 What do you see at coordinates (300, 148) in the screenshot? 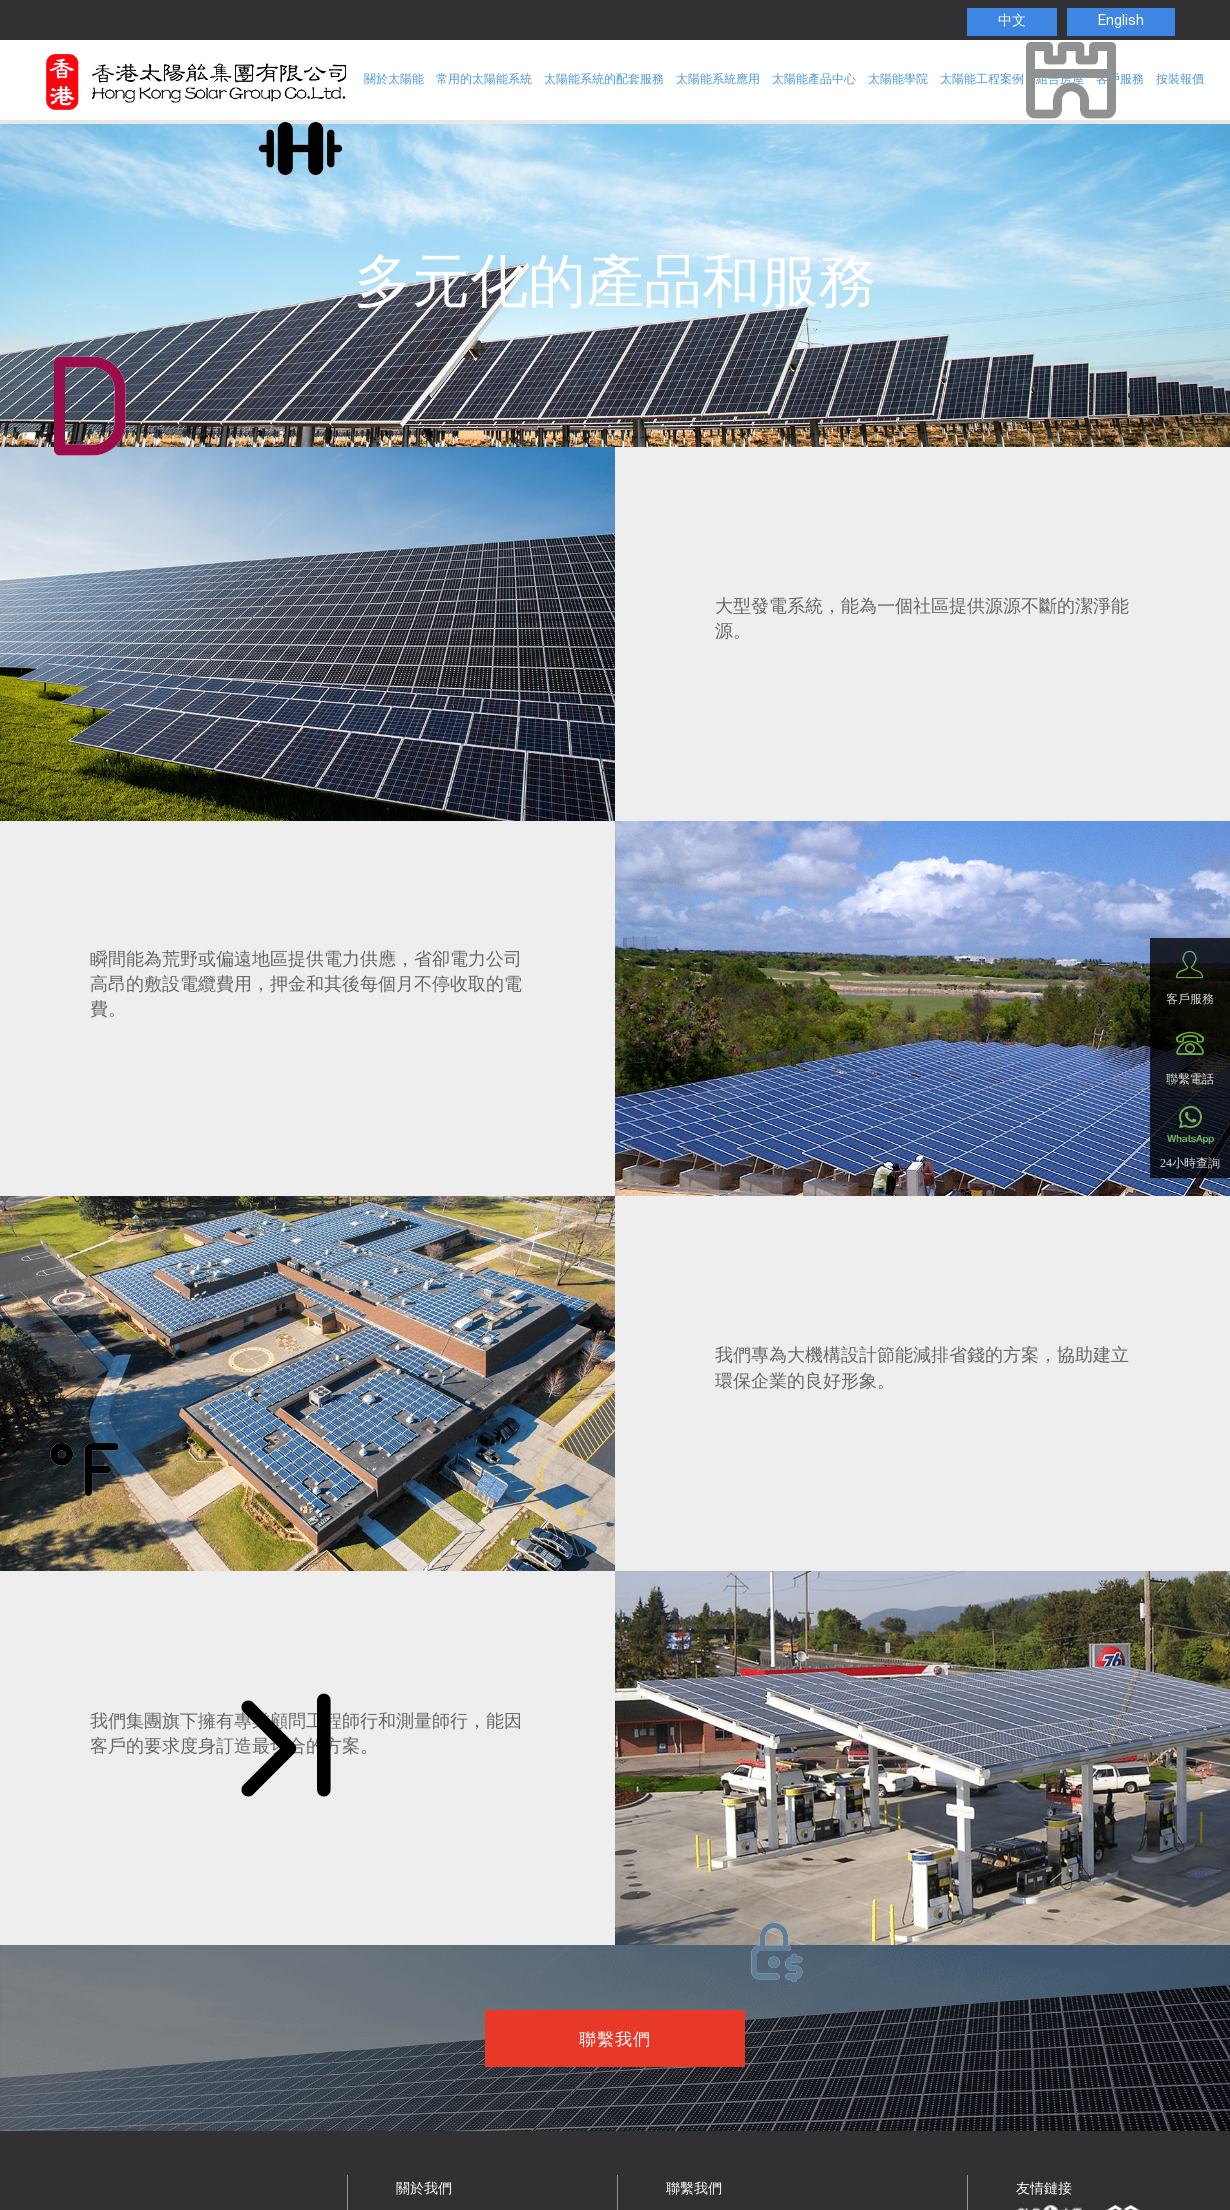
I see `access workout or fitness features` at bounding box center [300, 148].